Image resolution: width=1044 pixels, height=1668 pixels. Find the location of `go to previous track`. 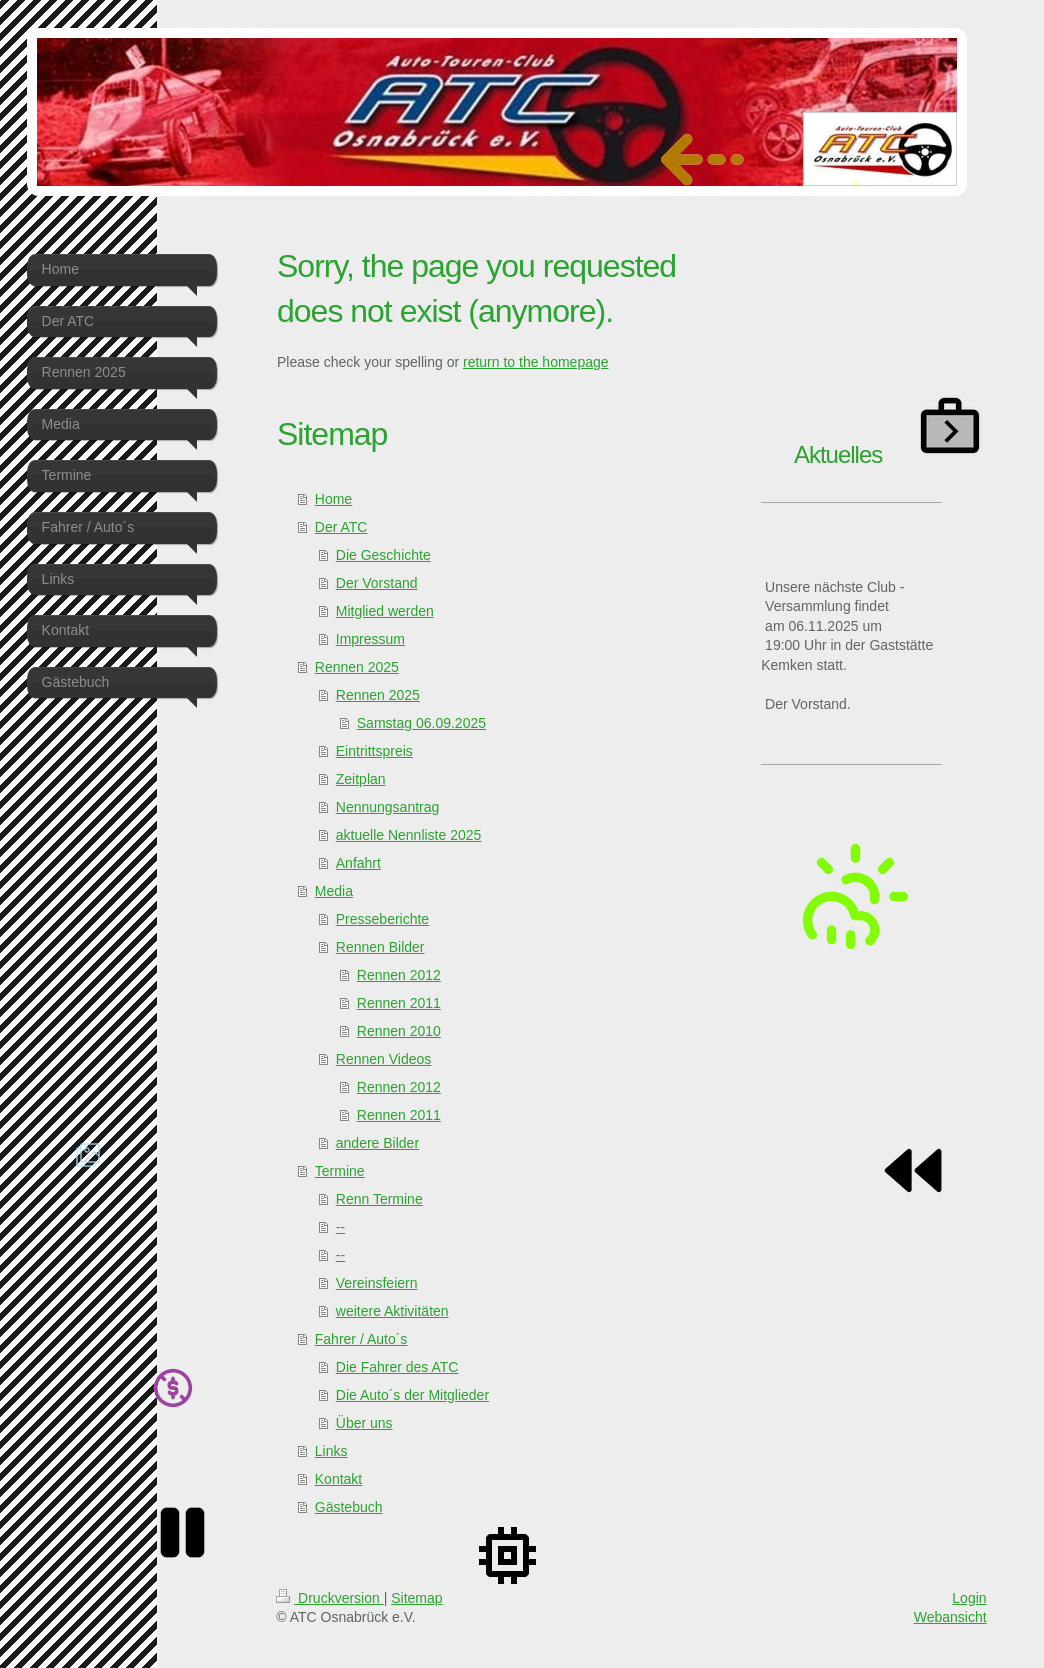

go to previous track is located at coordinates (914, 1170).